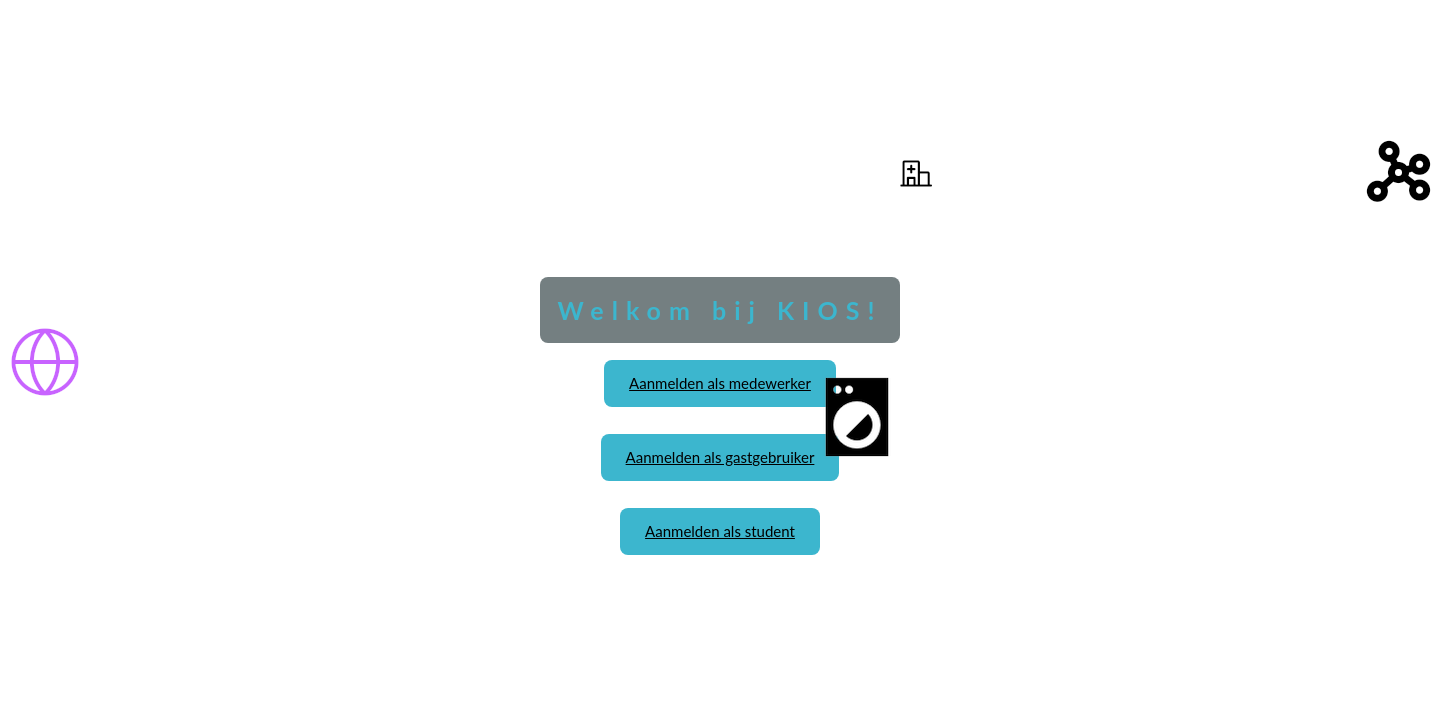 The height and width of the screenshot is (720, 1440). I want to click on view network or connection graph, so click(1398, 172).